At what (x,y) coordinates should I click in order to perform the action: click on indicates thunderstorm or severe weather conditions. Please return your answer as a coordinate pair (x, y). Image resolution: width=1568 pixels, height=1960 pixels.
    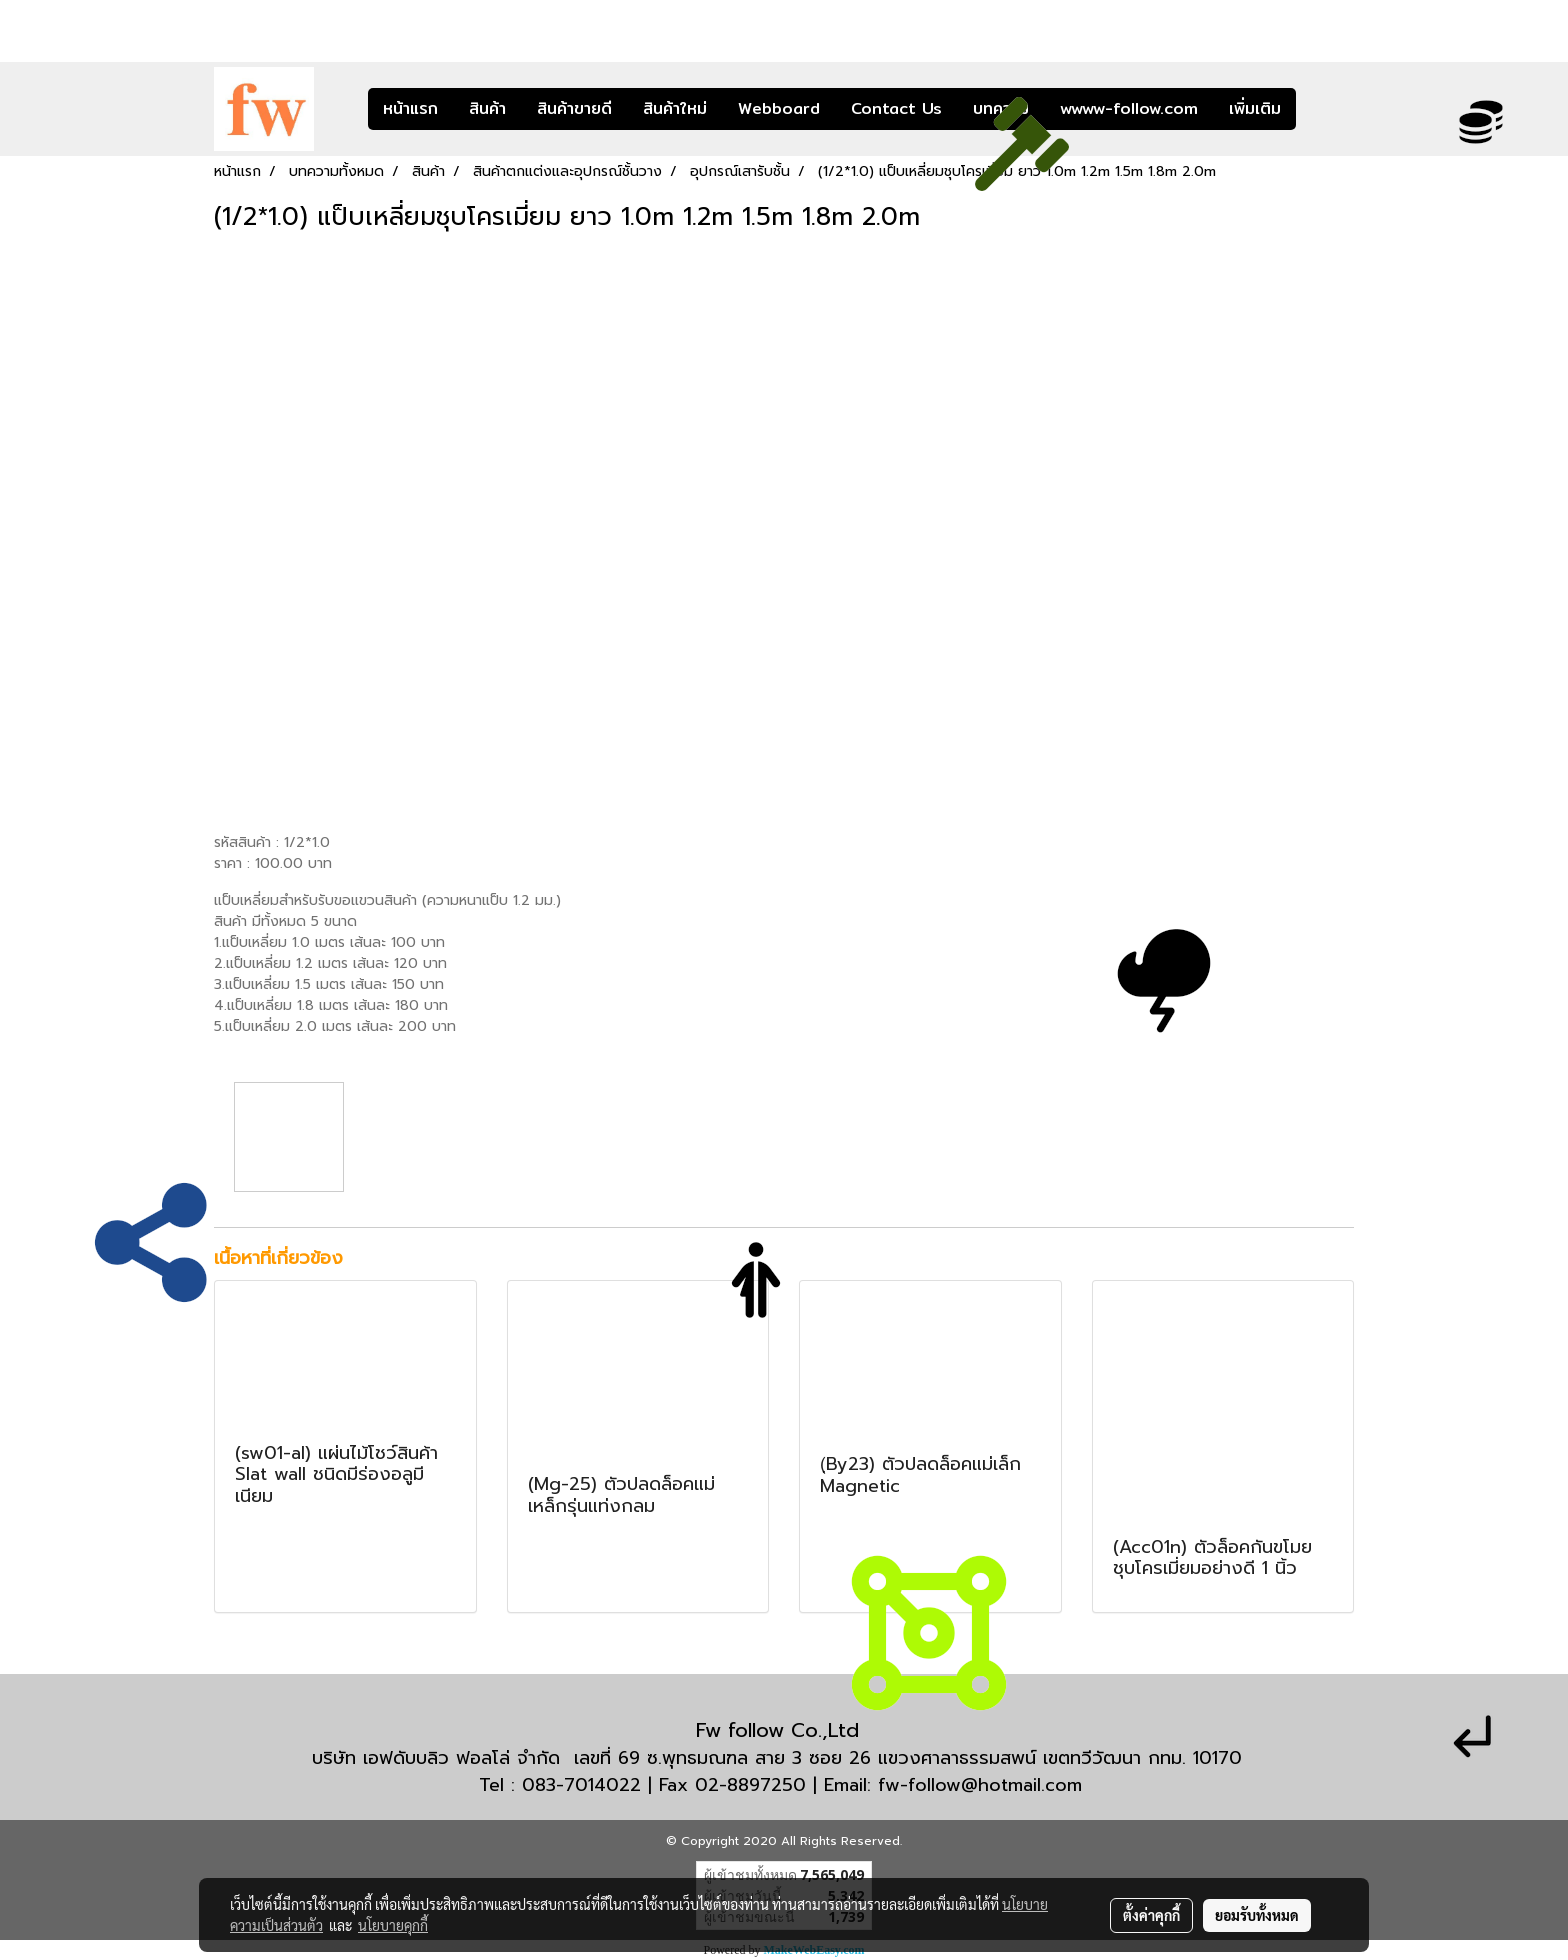
    Looking at the image, I should click on (1164, 979).